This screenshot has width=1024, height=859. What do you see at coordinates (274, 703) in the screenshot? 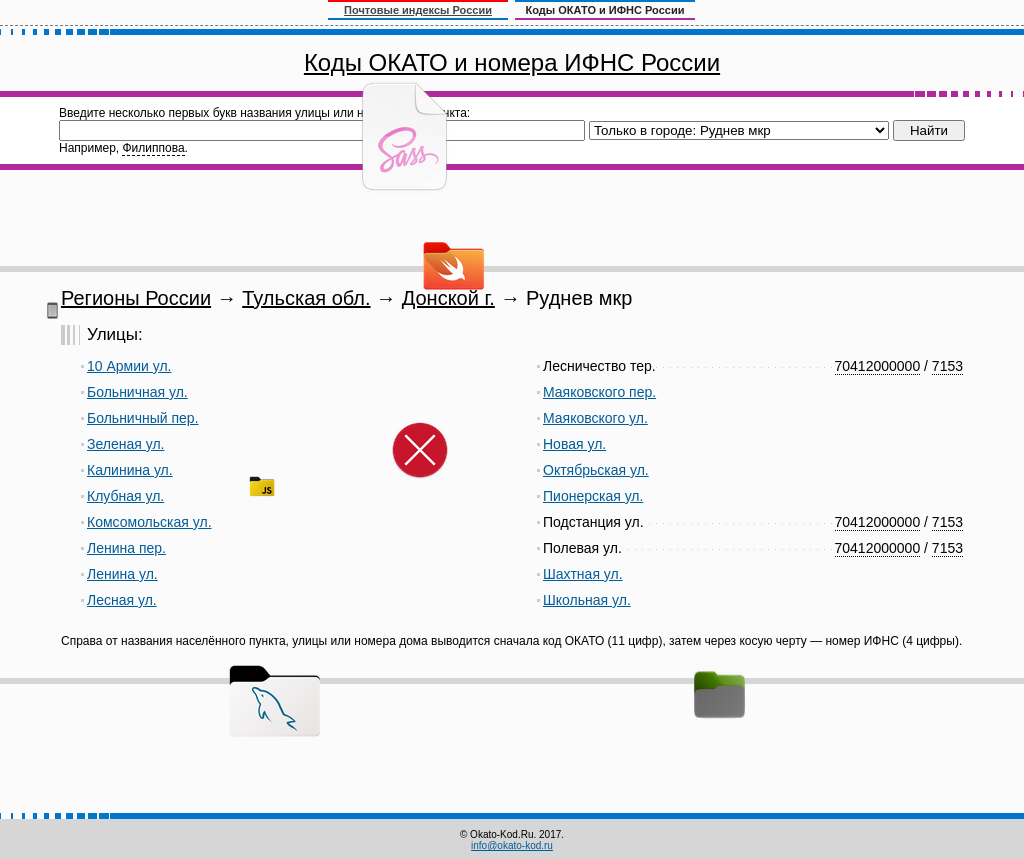
I see `open mysql database files folder` at bounding box center [274, 703].